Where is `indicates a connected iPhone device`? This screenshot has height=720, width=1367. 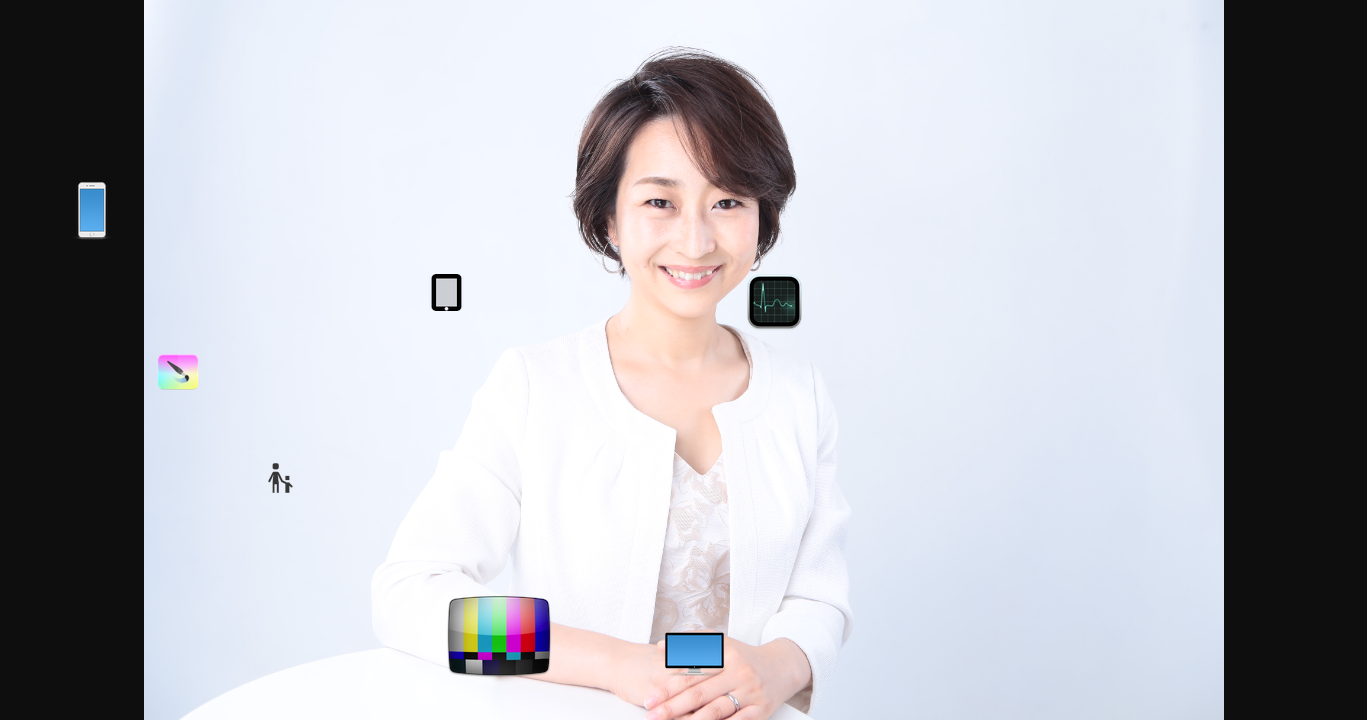
indicates a connected iPhone device is located at coordinates (92, 211).